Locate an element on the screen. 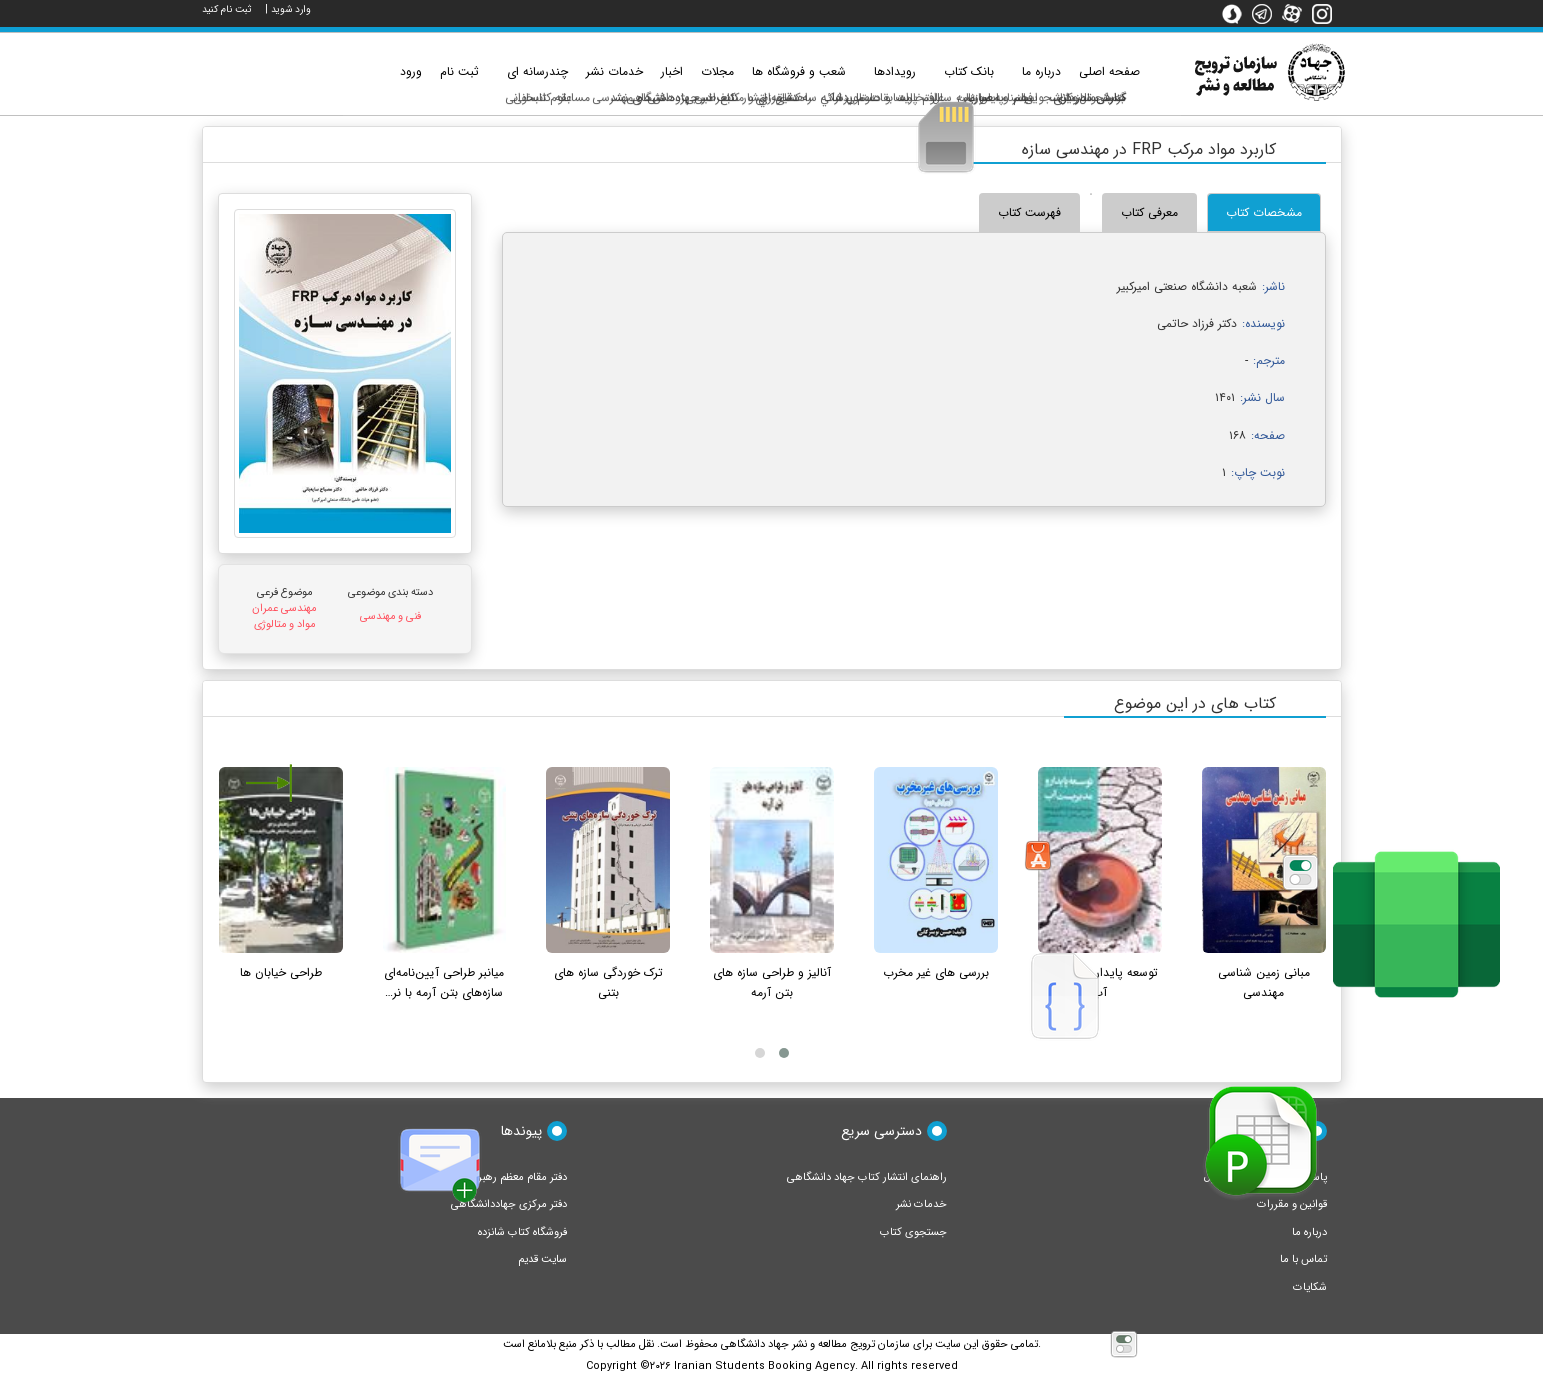 Image resolution: width=1543 pixels, height=1378 pixels. jump to the last item in a list is located at coordinates (269, 783).